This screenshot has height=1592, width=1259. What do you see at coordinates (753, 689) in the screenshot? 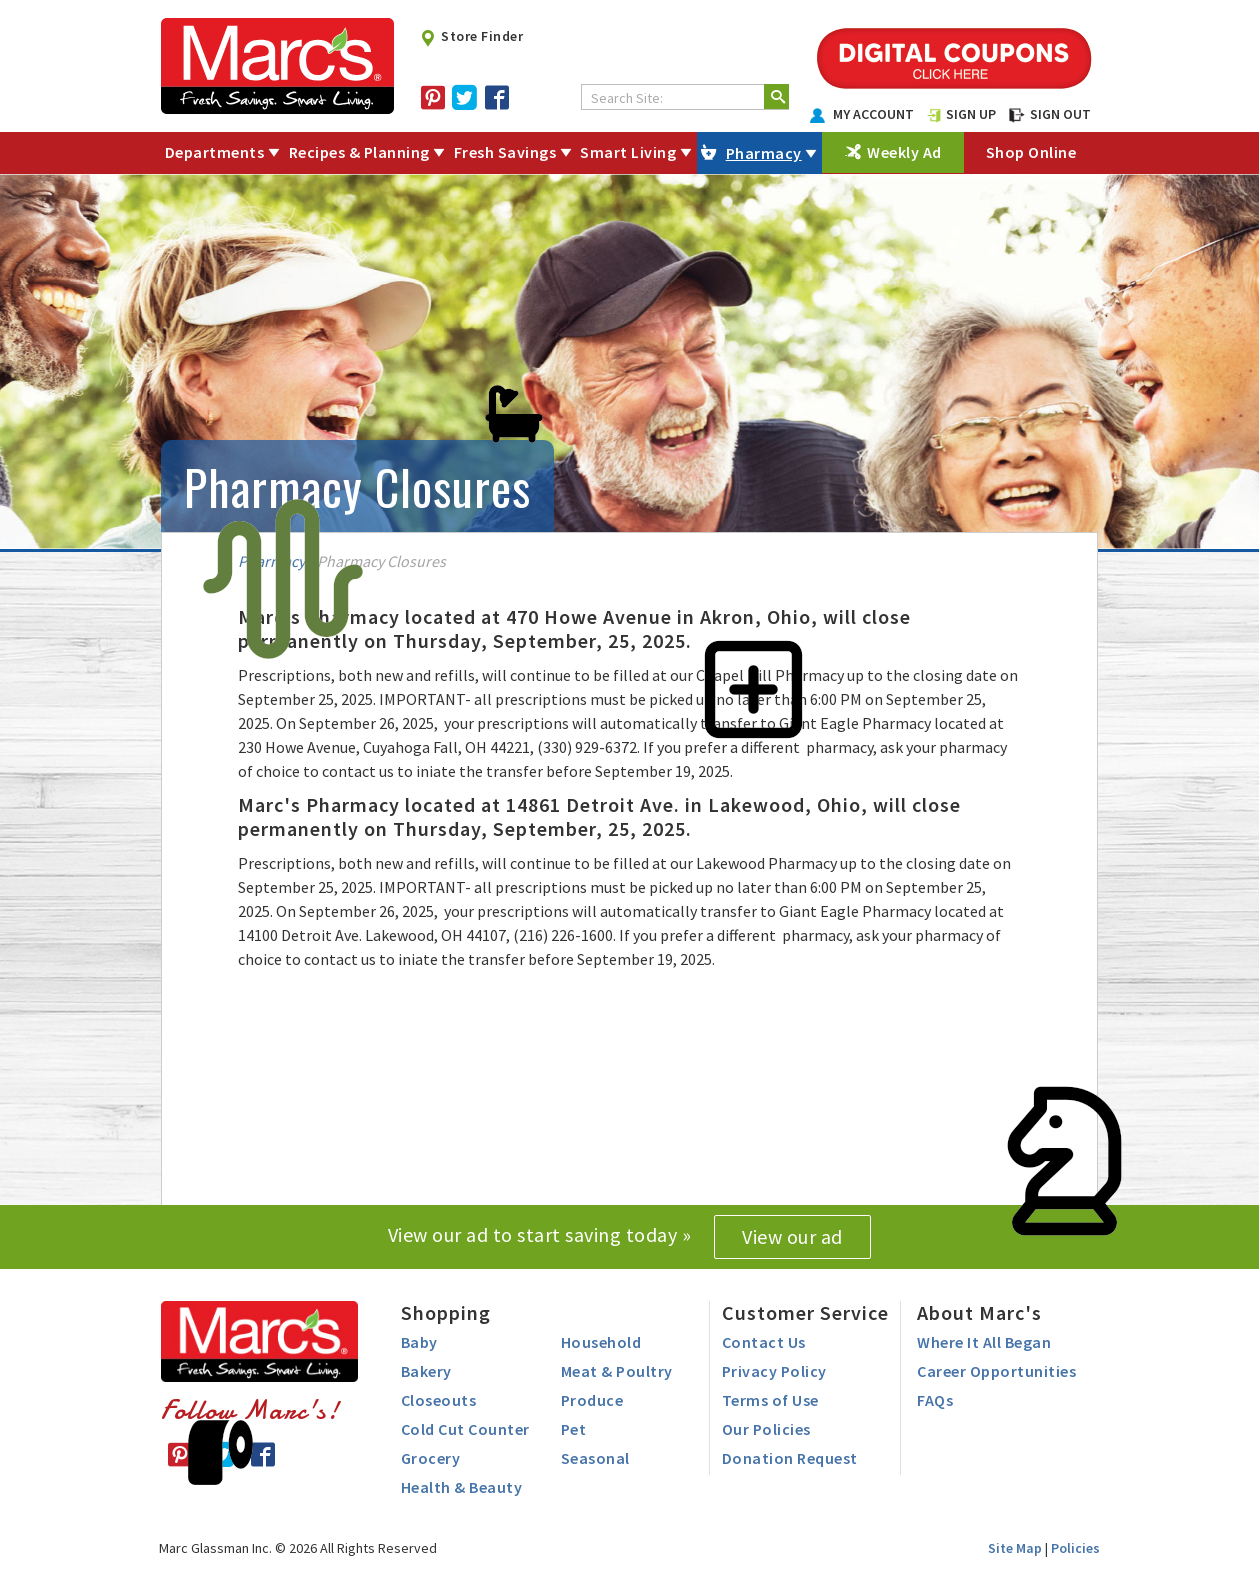
I see `add a new item` at bounding box center [753, 689].